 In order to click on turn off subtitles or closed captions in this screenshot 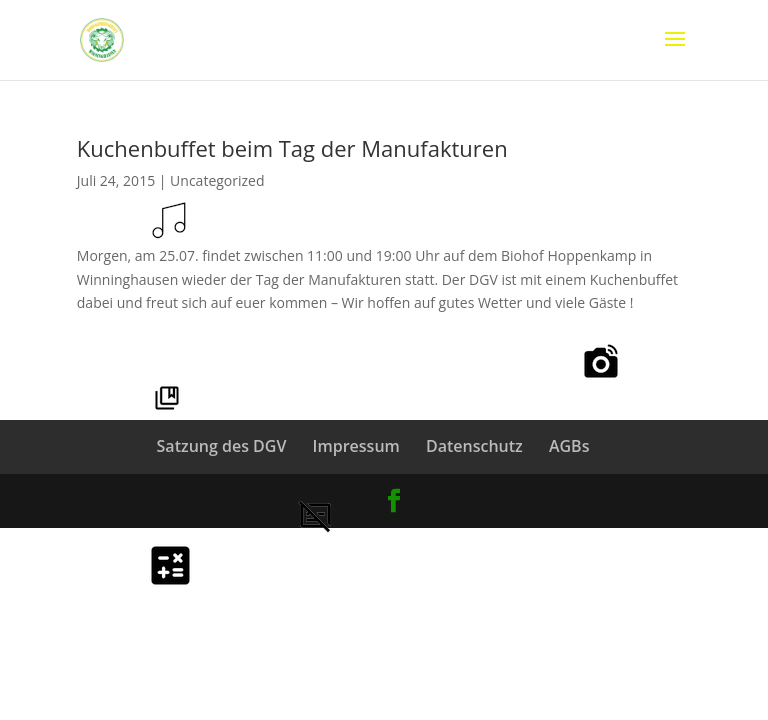, I will do `click(315, 515)`.